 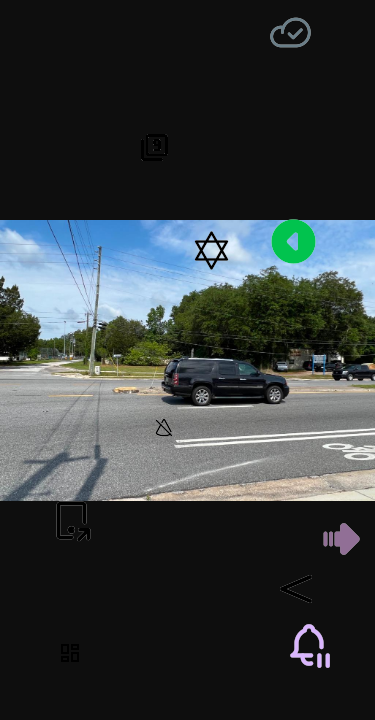 What do you see at coordinates (290, 32) in the screenshot?
I see `file successfully uploaded to cloud storage` at bounding box center [290, 32].